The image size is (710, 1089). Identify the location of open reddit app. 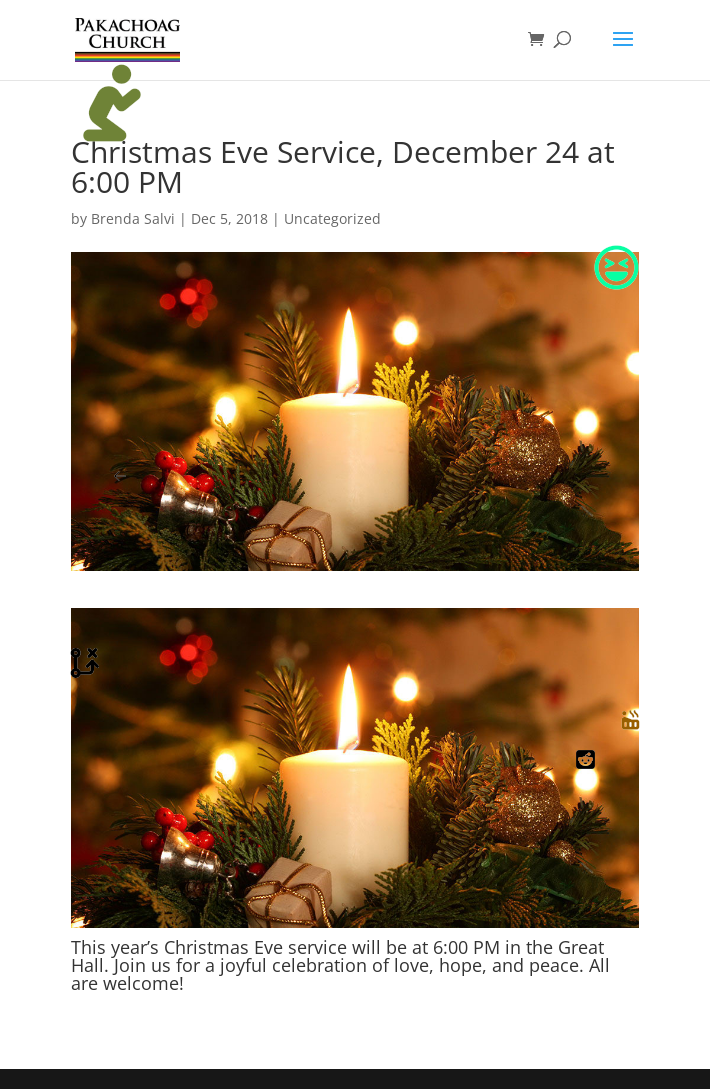
(585, 759).